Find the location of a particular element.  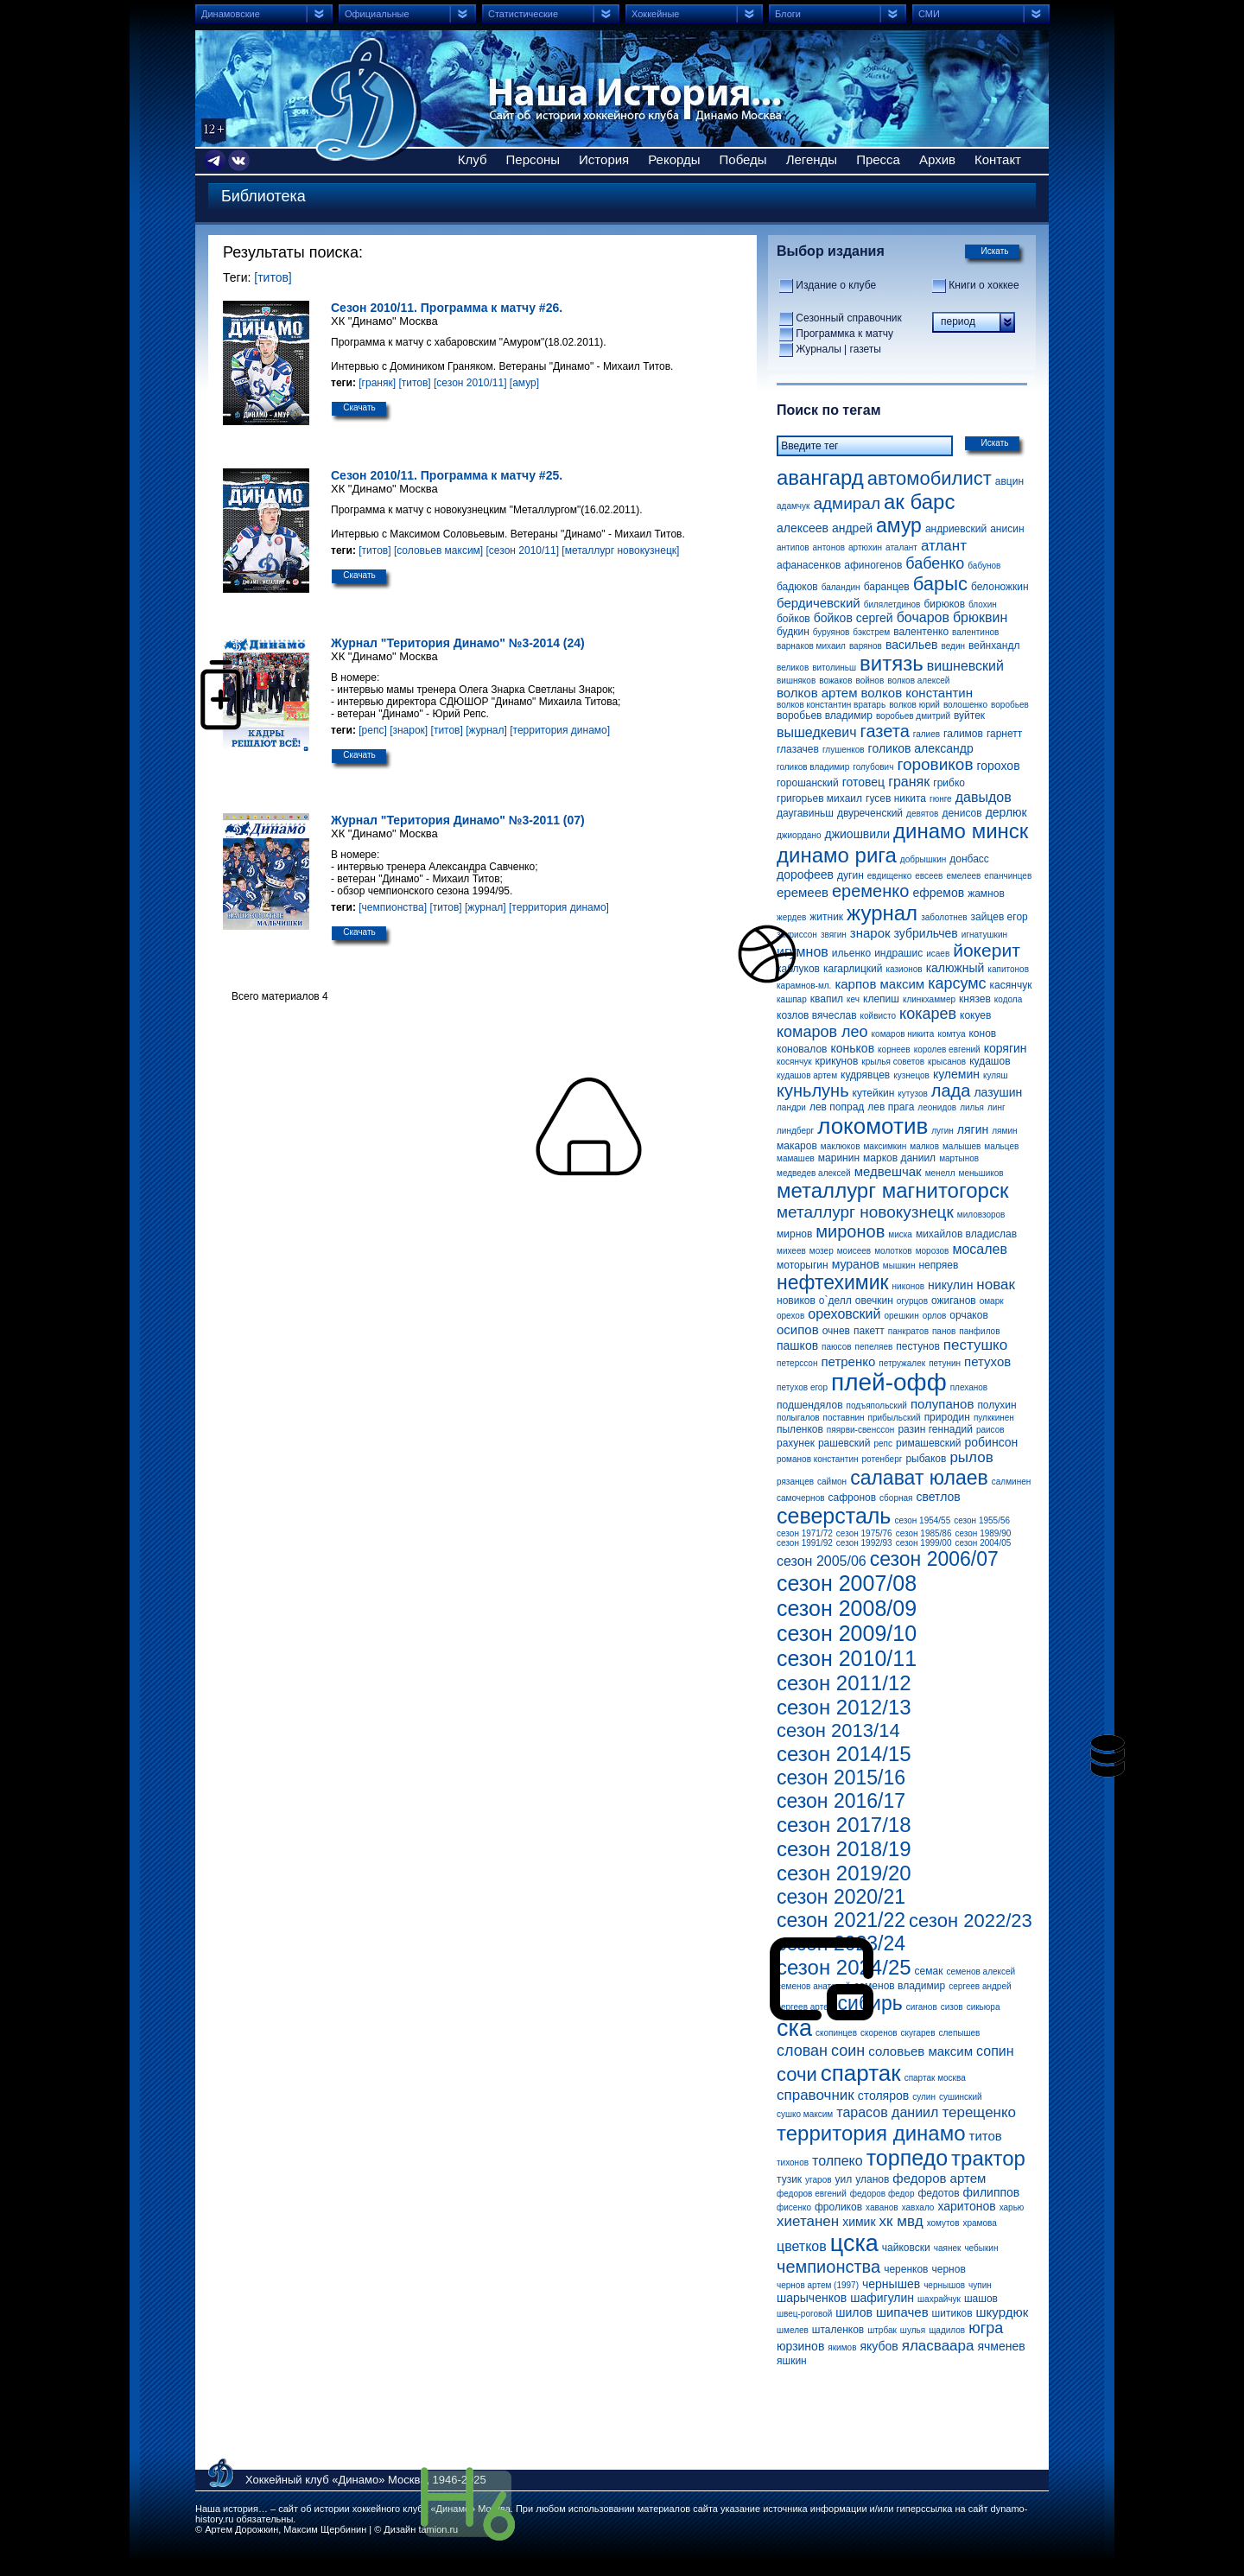

access server or database settings is located at coordinates (1108, 1756).